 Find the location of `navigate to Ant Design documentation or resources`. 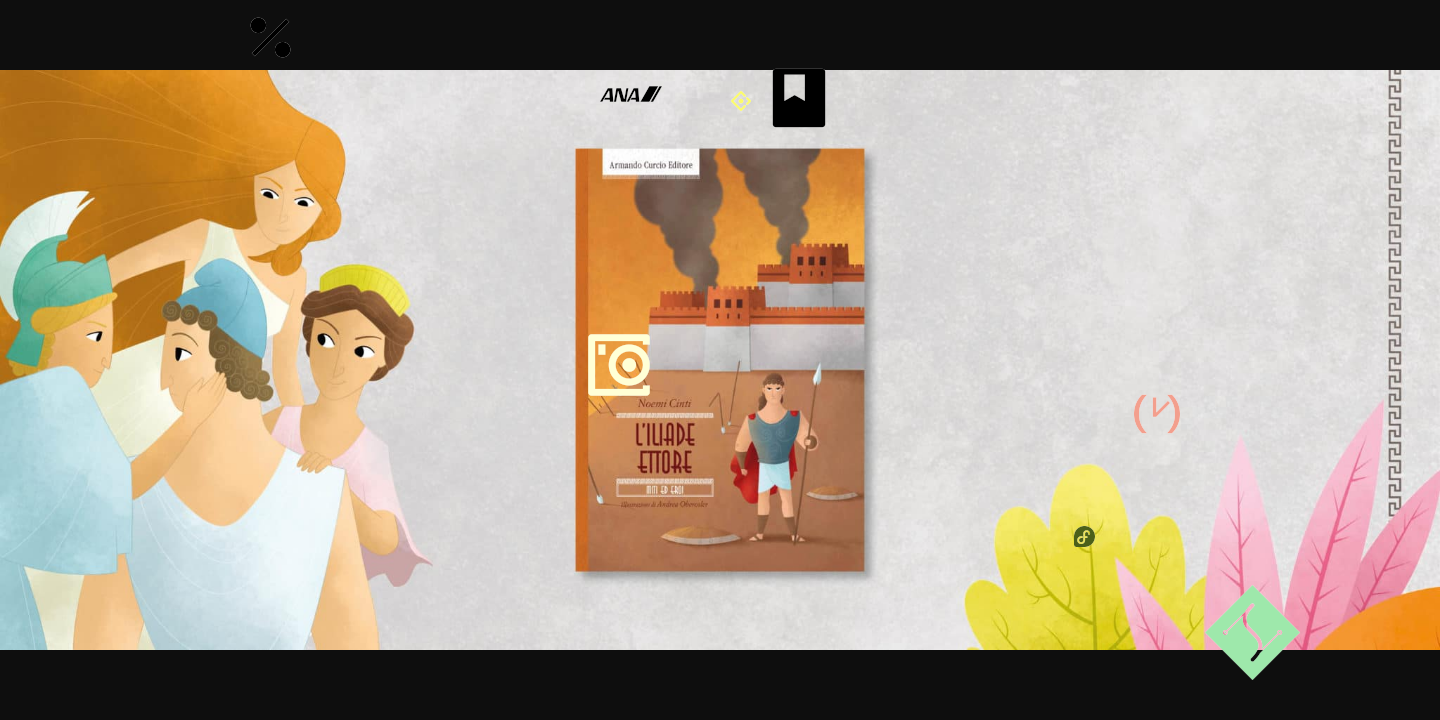

navigate to Ant Design documentation or resources is located at coordinates (741, 101).